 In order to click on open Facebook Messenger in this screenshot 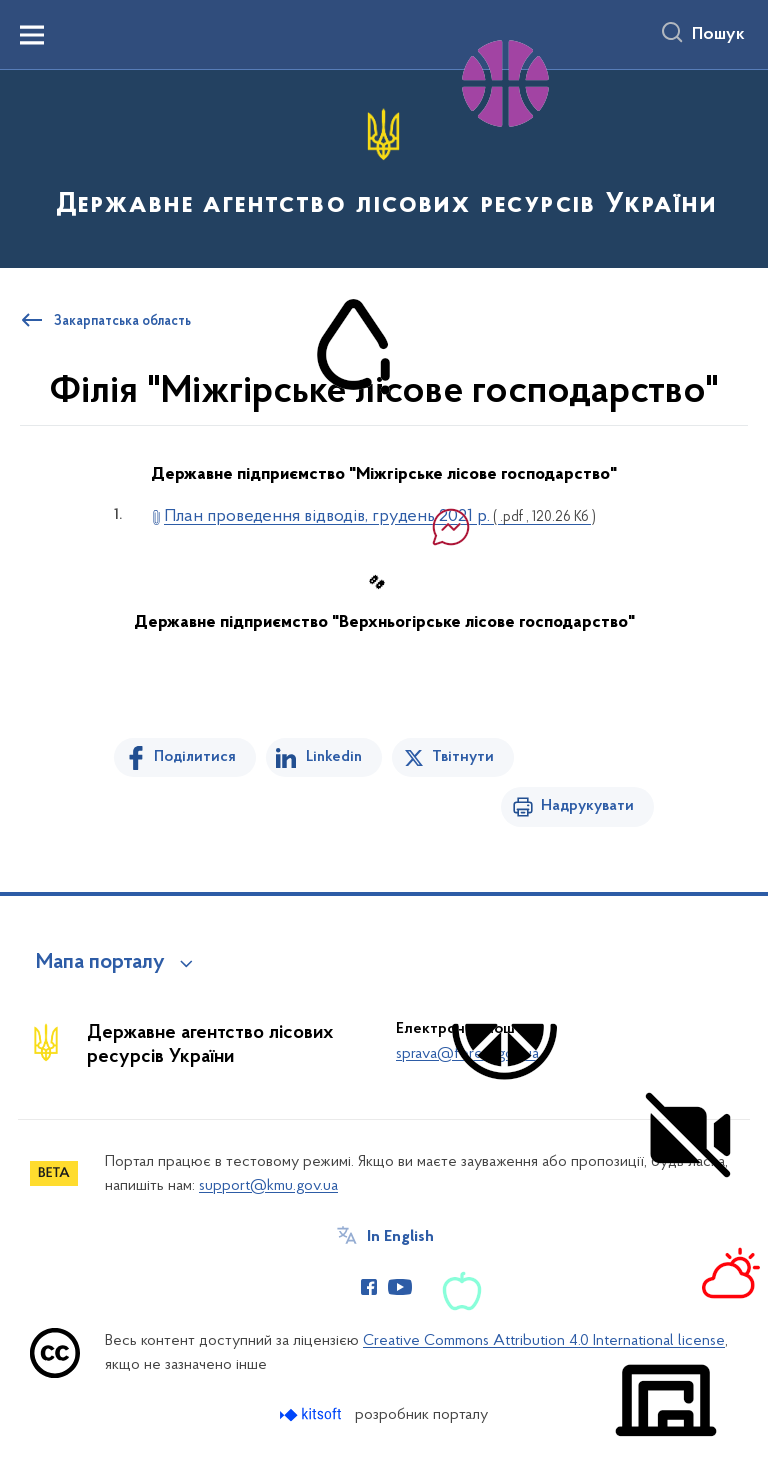, I will do `click(451, 527)`.